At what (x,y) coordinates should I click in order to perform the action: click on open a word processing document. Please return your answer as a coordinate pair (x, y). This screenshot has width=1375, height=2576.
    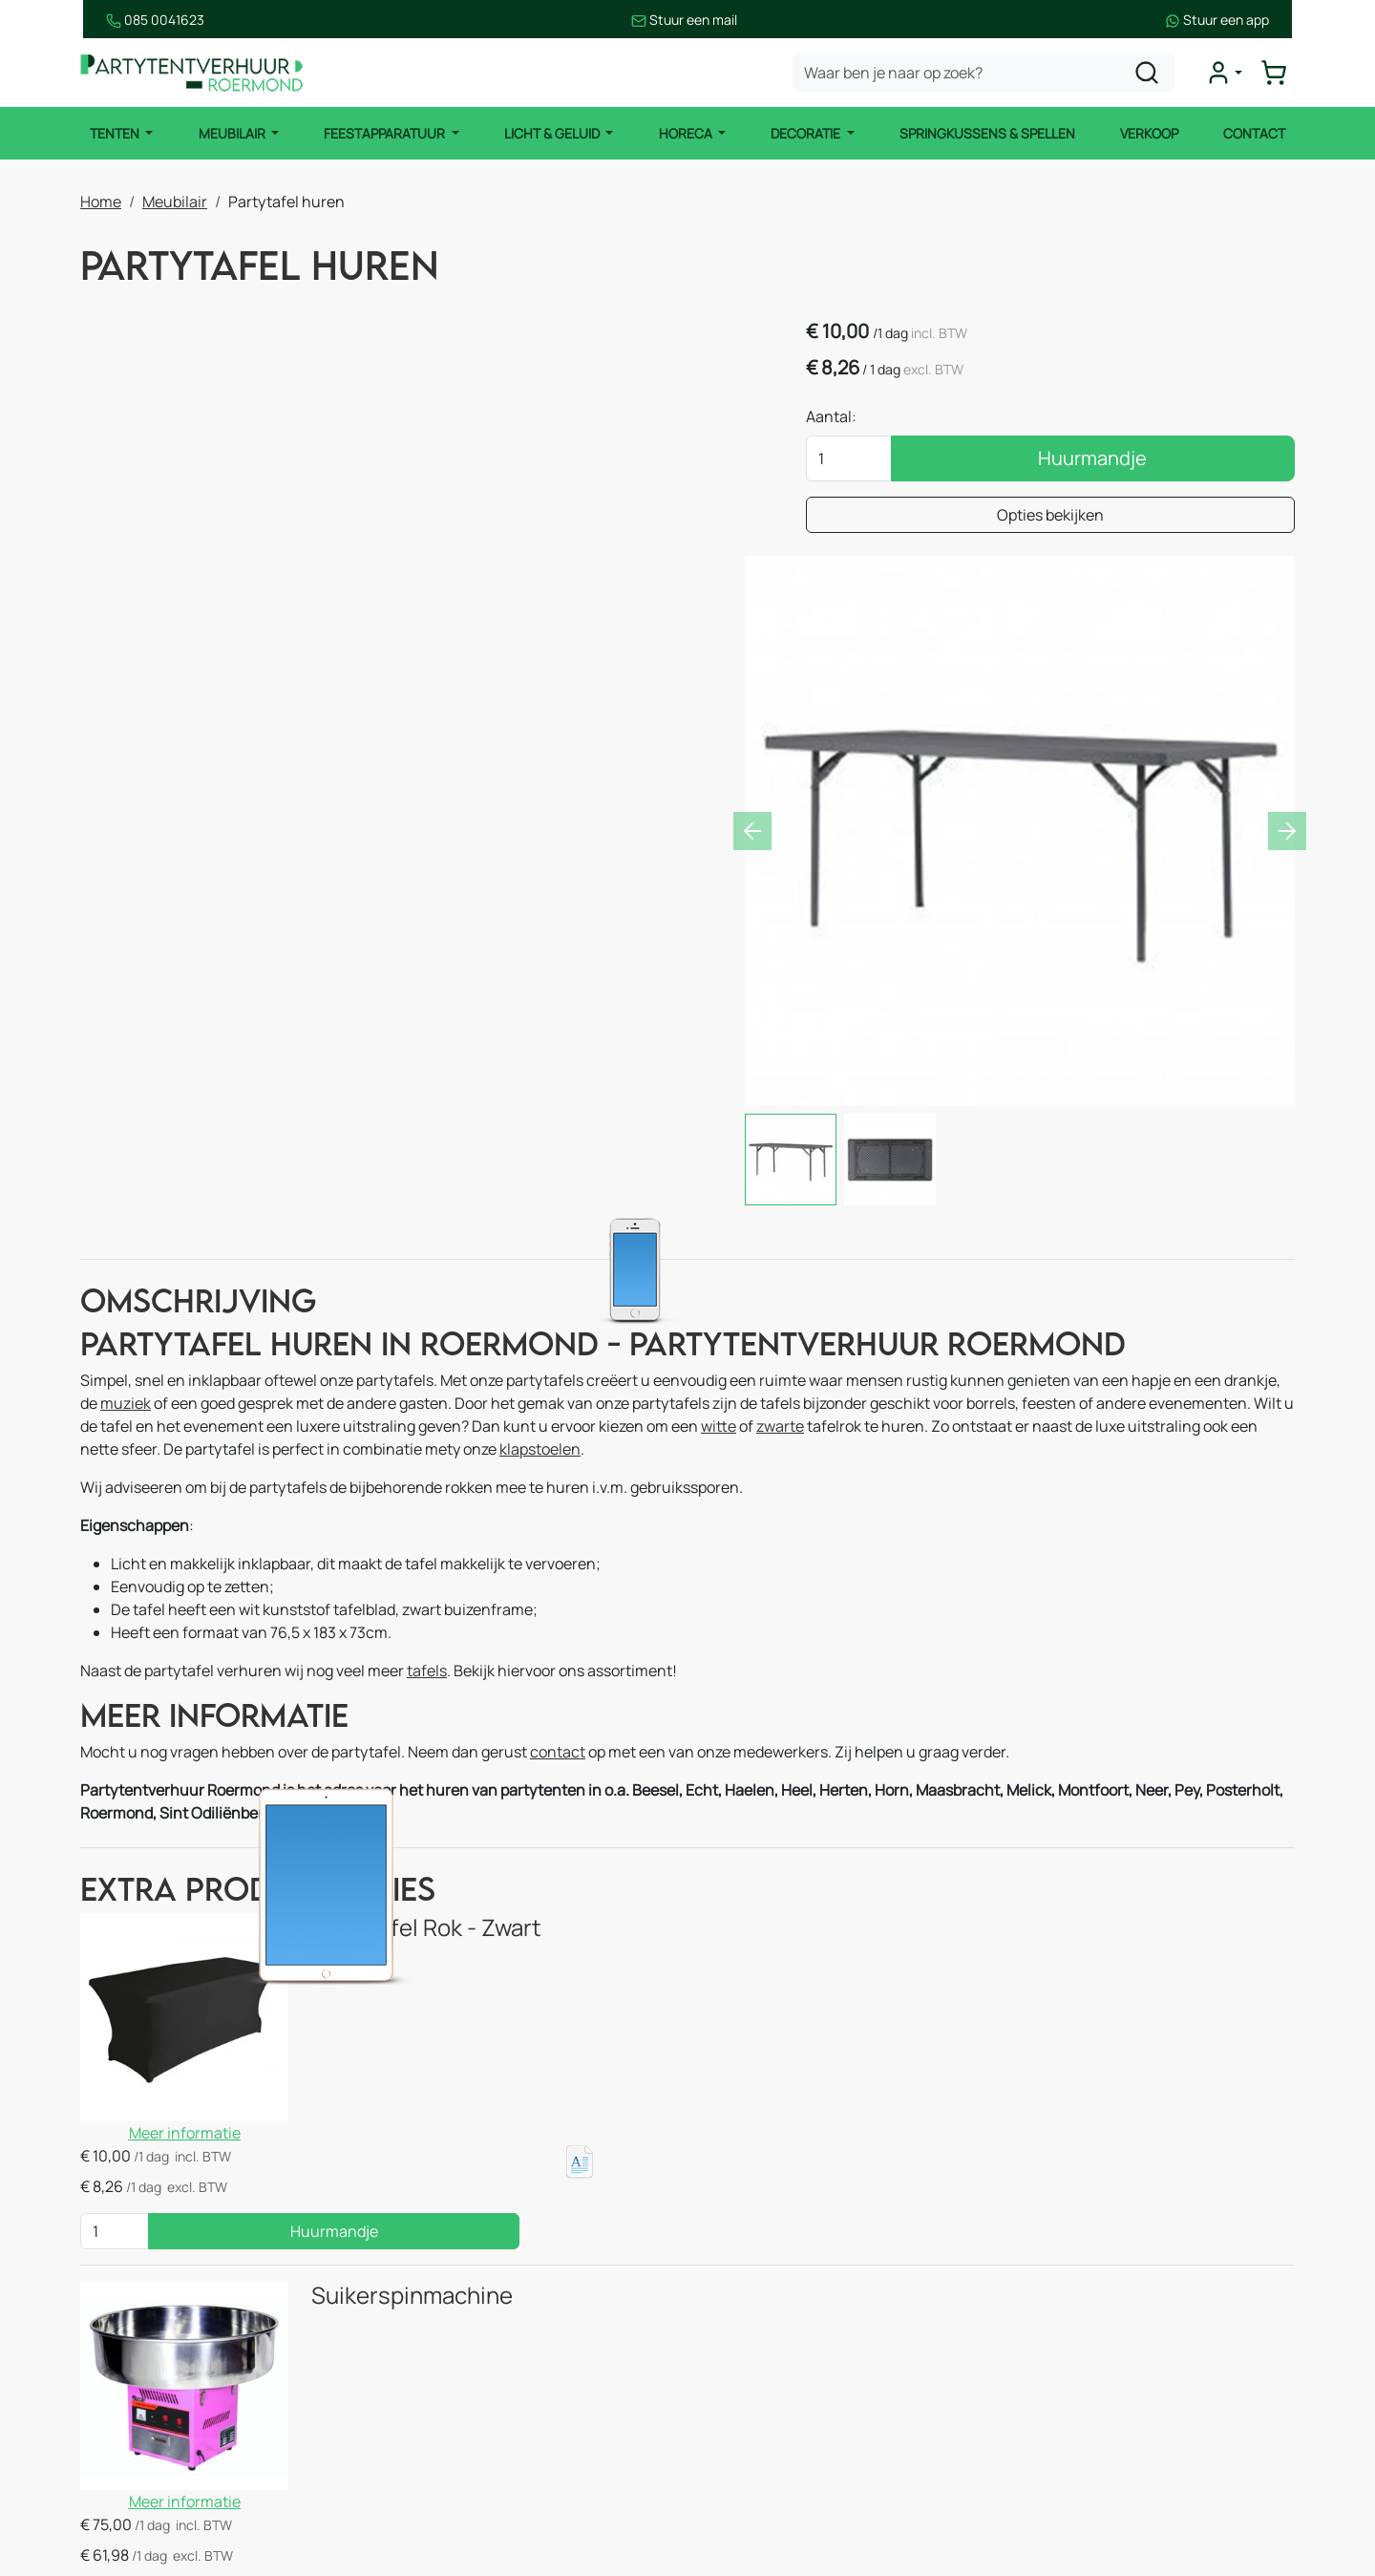
    Looking at the image, I should click on (580, 2161).